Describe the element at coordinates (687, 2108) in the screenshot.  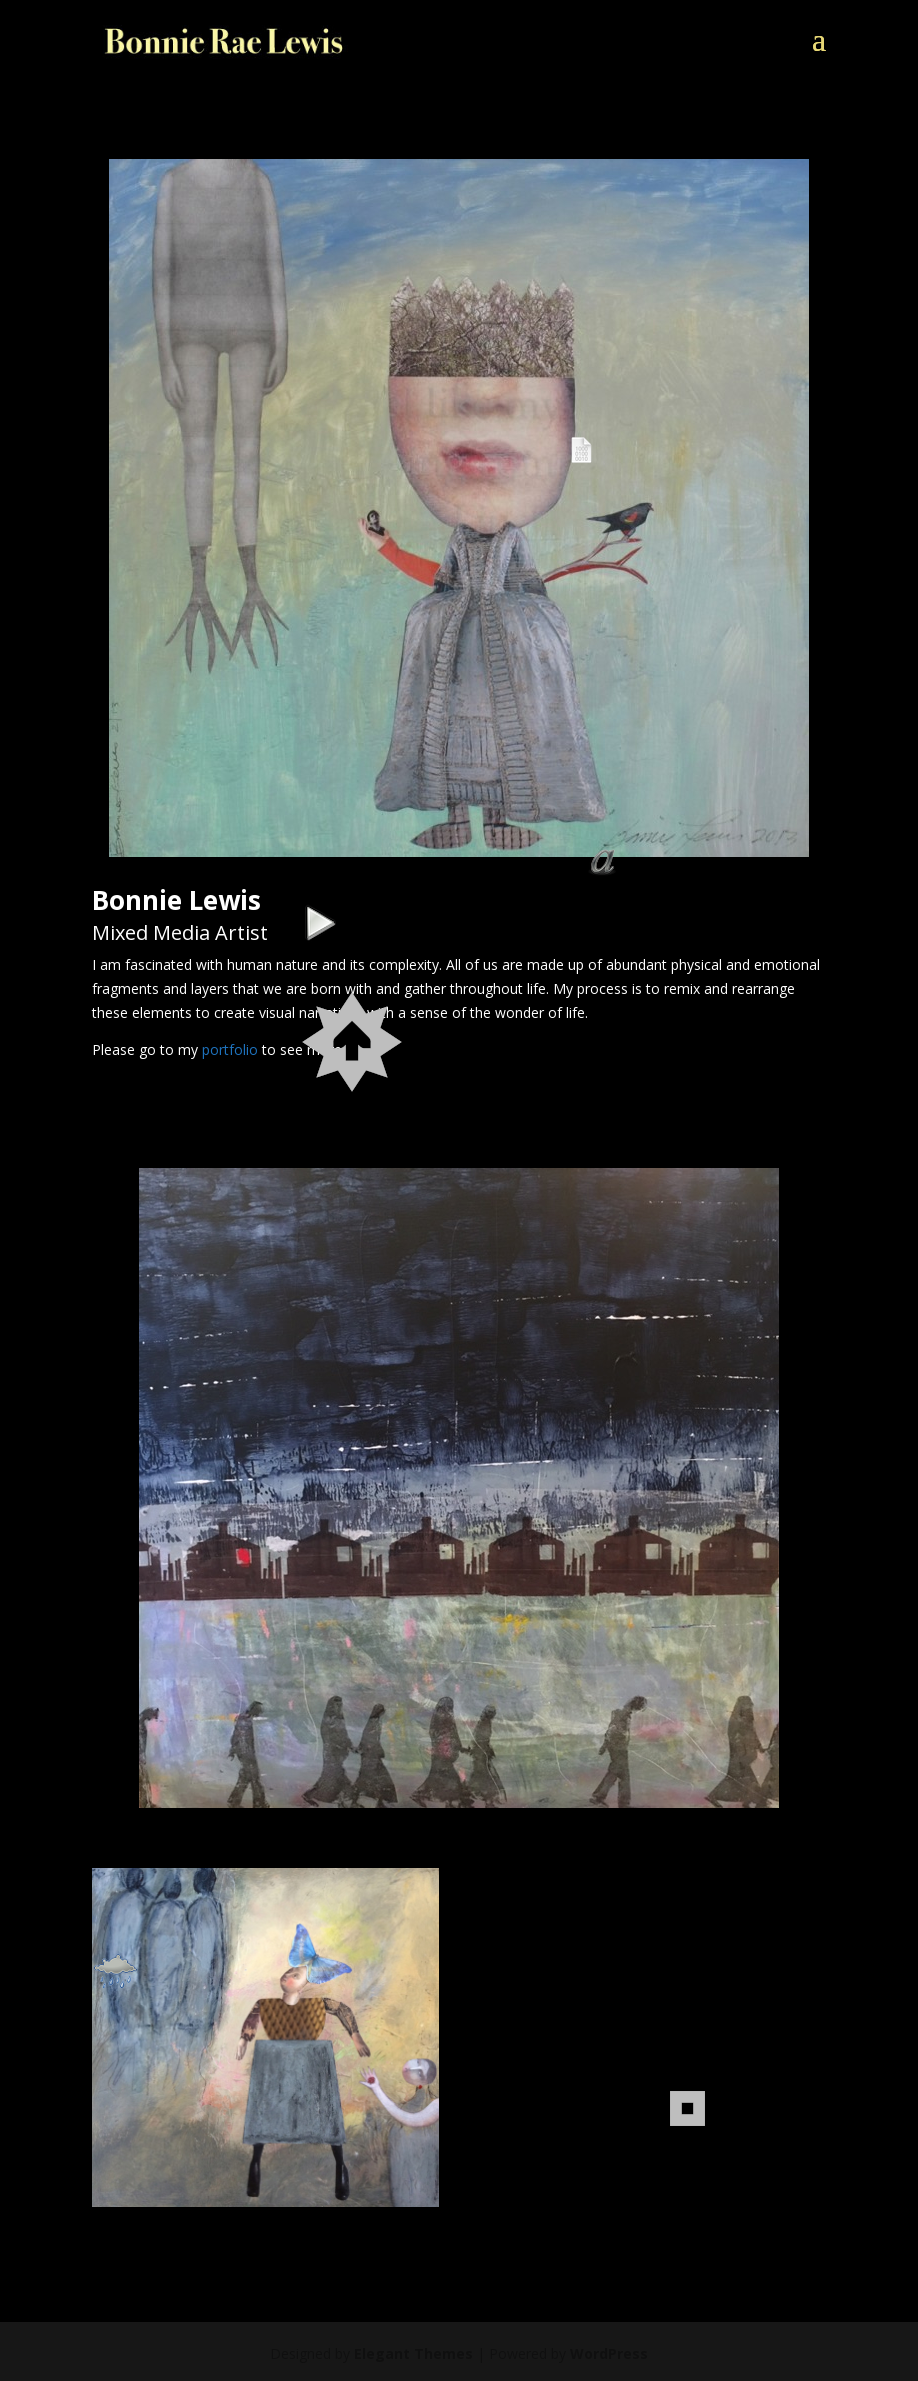
I see `restore window to previous size` at that location.